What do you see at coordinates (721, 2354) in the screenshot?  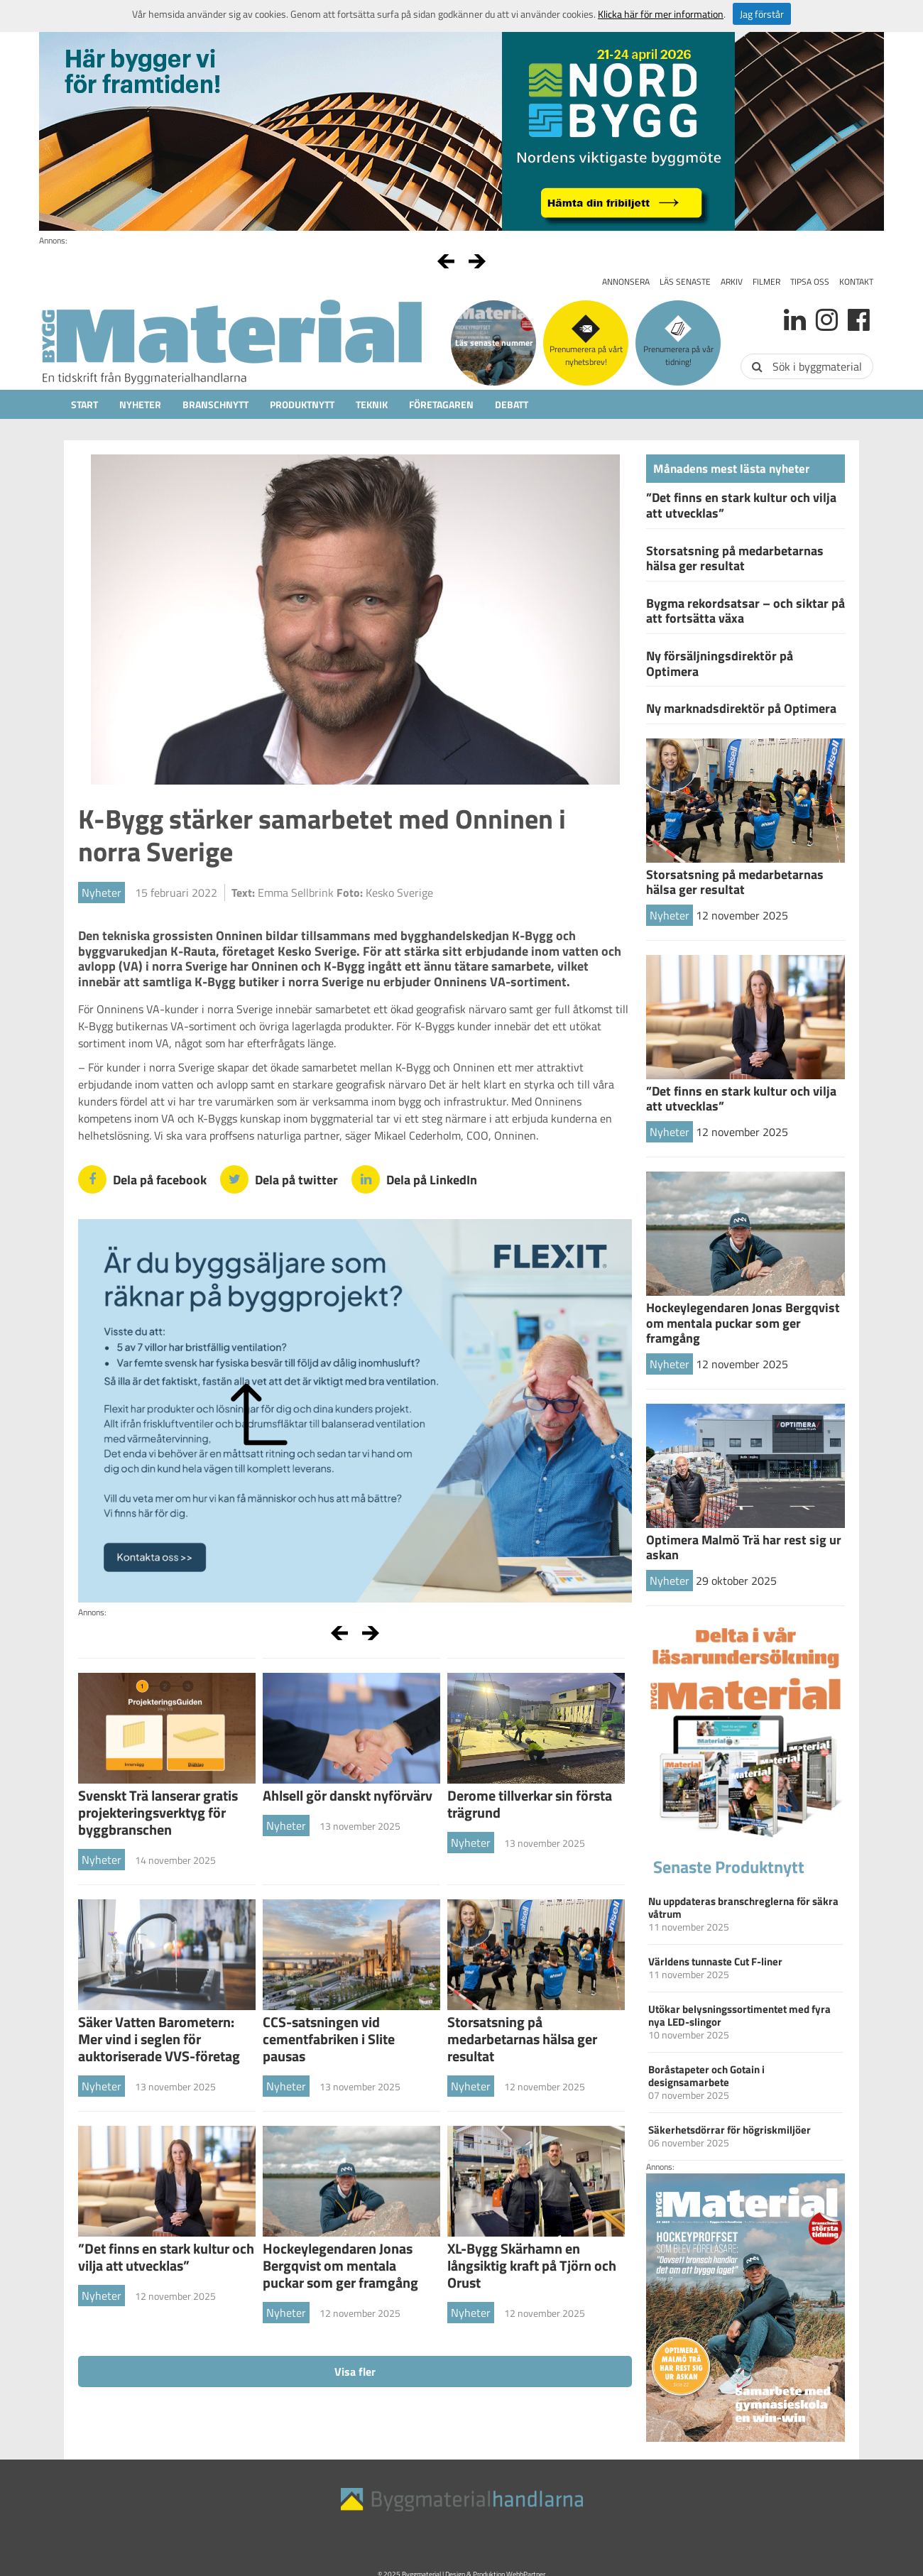 I see `scroll to top of page` at bounding box center [721, 2354].